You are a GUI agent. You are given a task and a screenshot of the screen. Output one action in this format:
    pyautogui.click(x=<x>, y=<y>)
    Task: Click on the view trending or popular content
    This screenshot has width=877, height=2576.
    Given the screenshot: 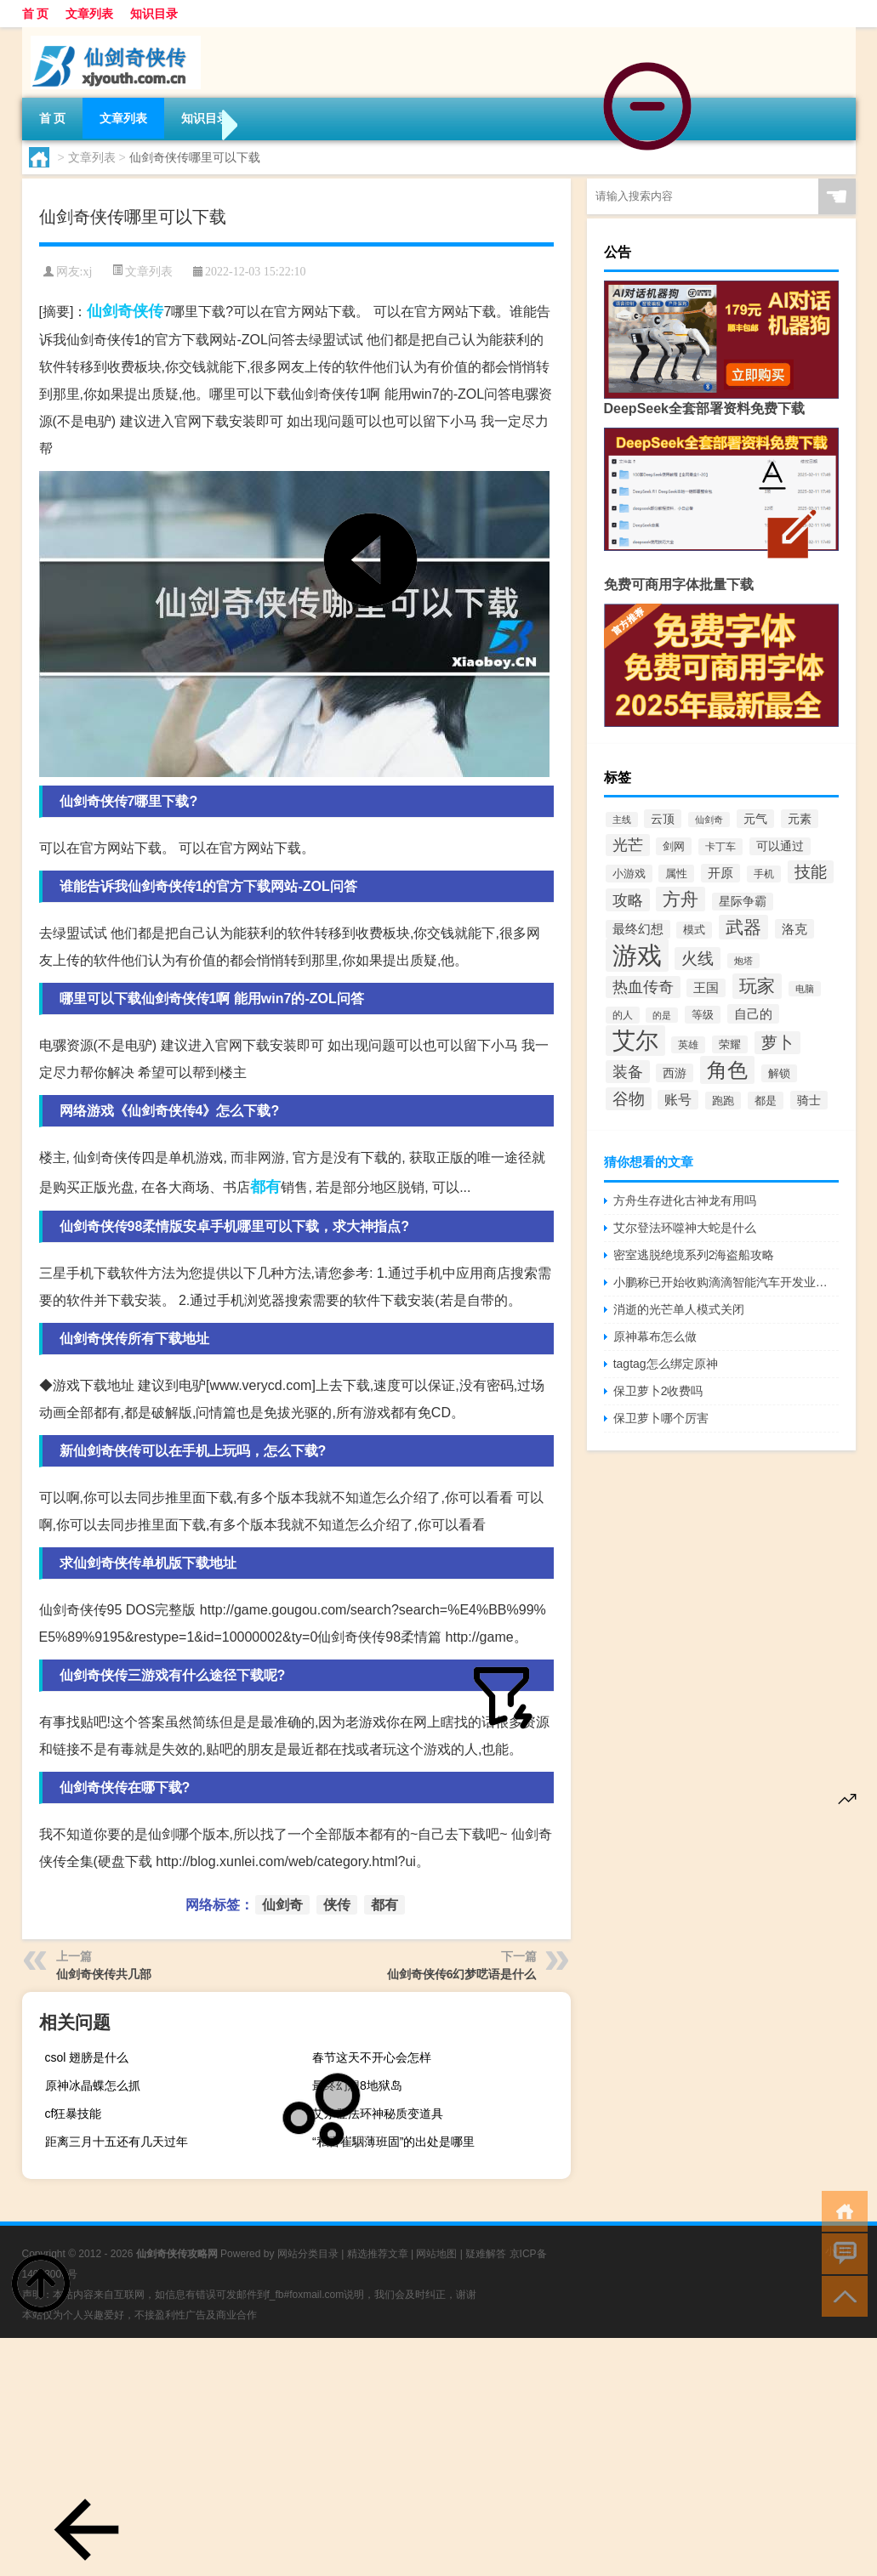 What is the action you would take?
    pyautogui.click(x=847, y=1799)
    